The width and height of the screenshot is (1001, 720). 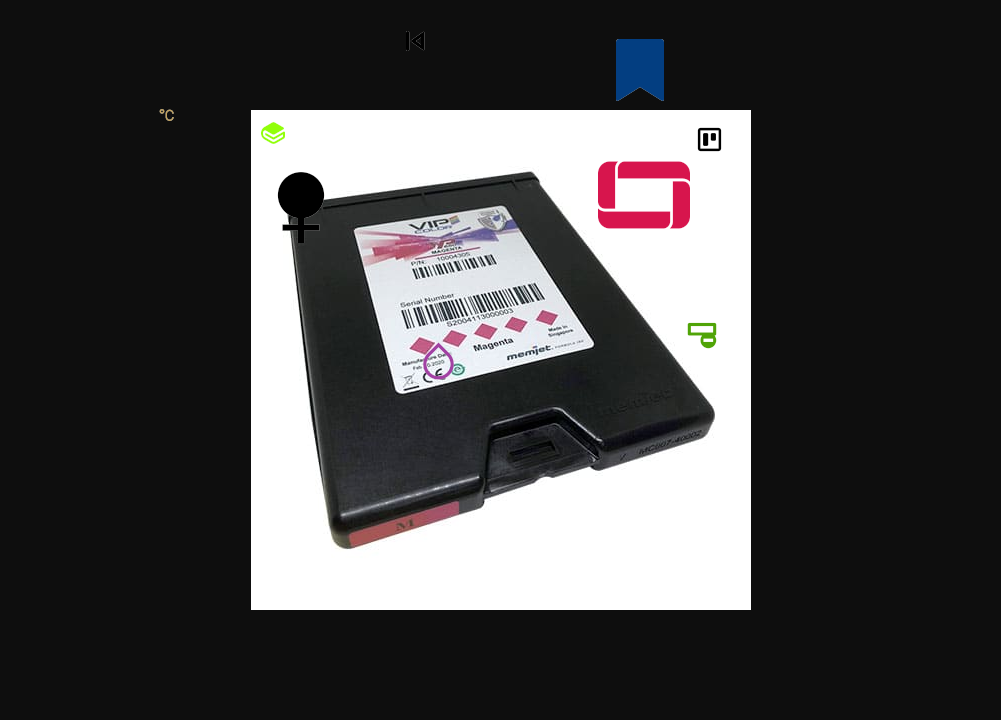 I want to click on delete a row from a table or spreadsheet, so click(x=702, y=334).